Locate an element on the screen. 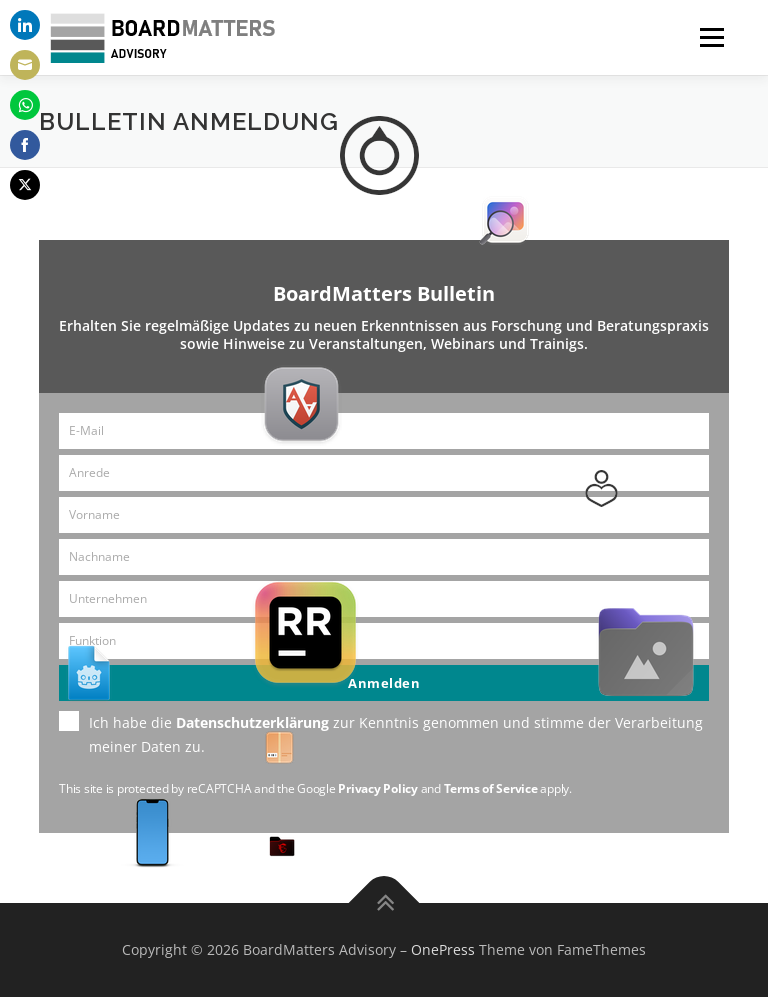 This screenshot has width=768, height=997. iPhone 13 Pro device icon is located at coordinates (152, 833).